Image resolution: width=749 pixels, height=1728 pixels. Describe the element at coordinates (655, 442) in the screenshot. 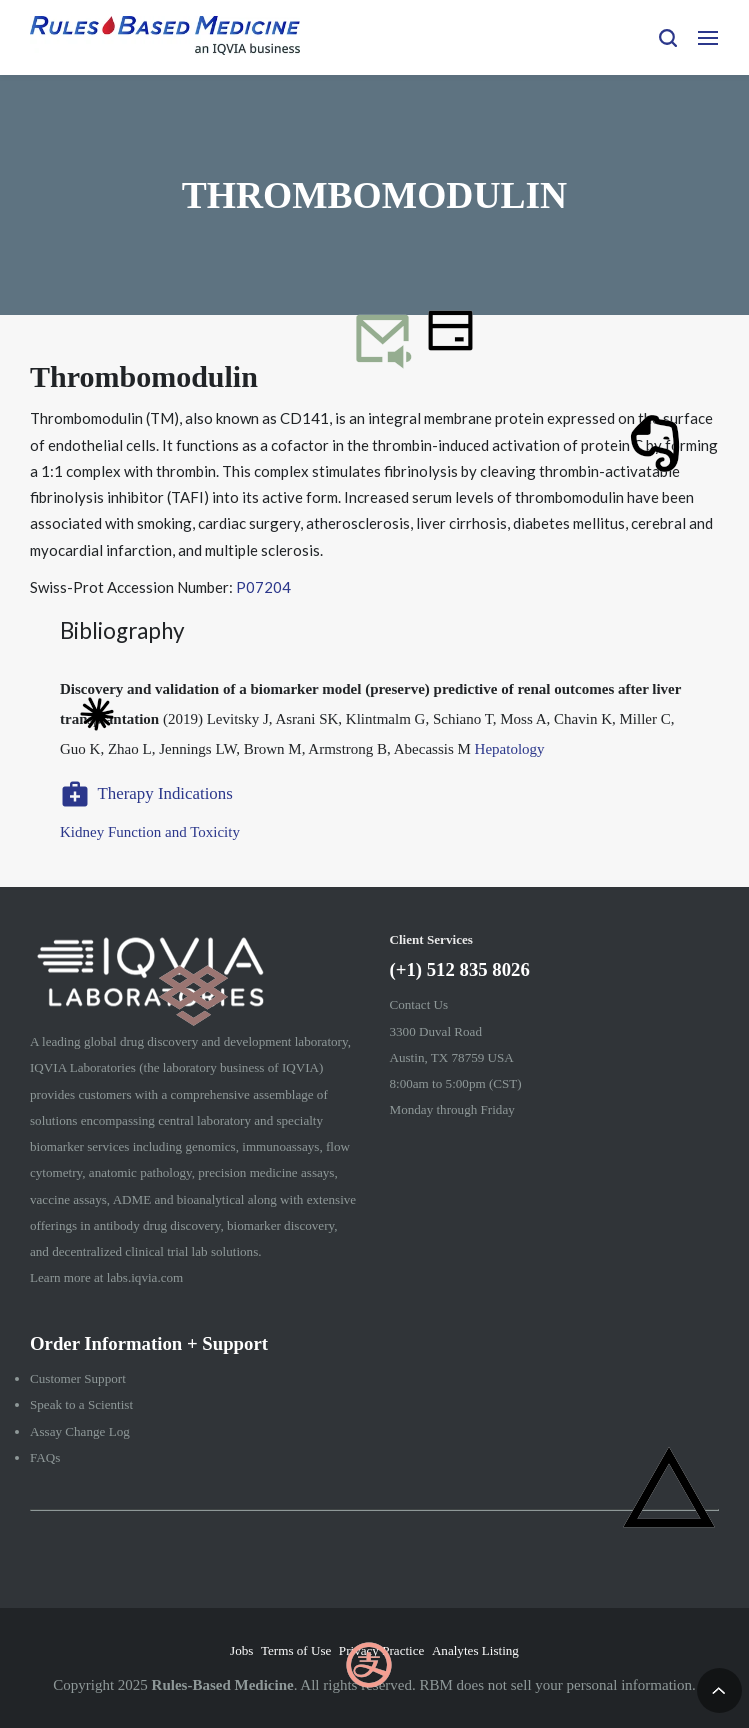

I see `open Evernote app` at that location.